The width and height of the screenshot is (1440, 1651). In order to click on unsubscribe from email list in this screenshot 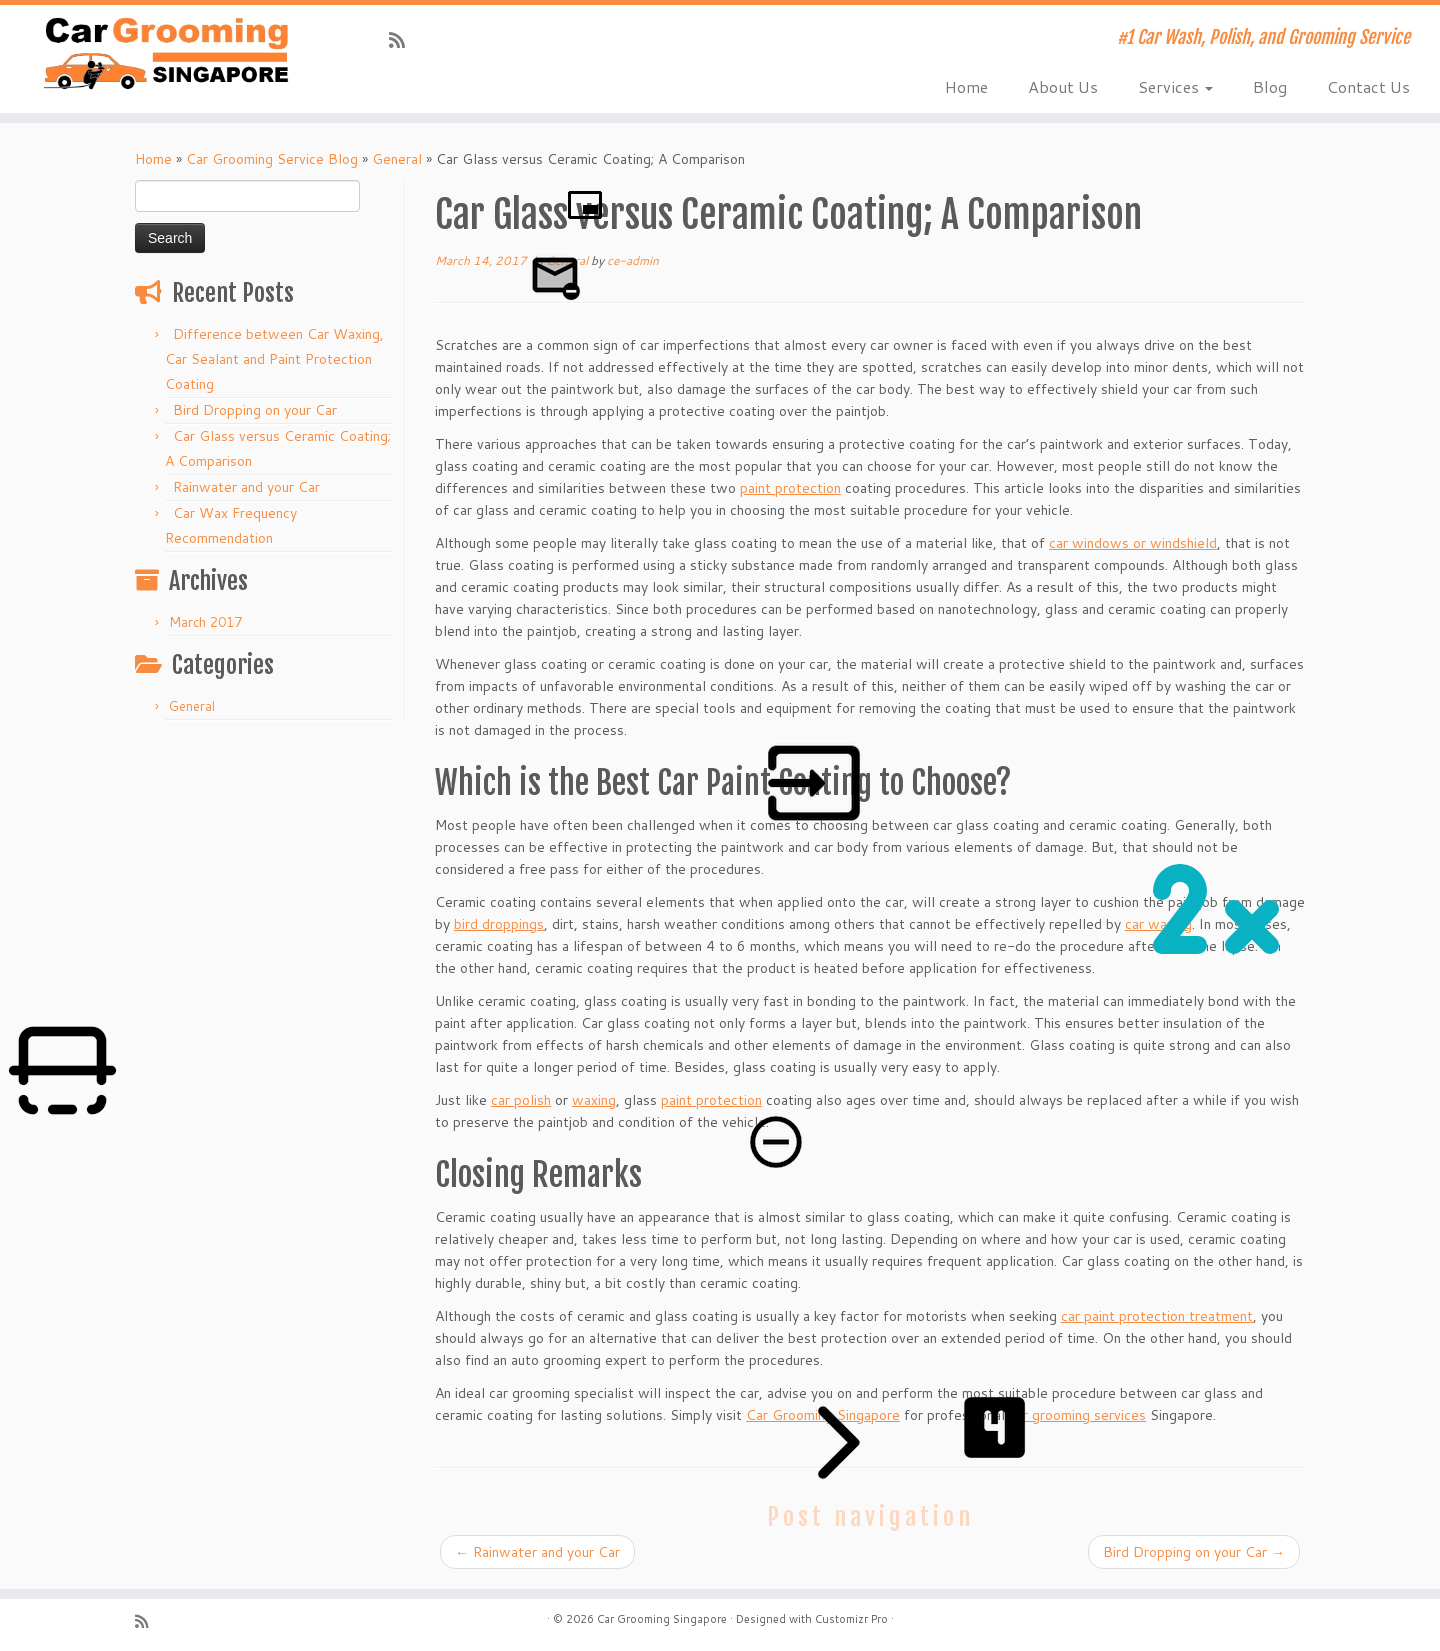, I will do `click(555, 280)`.